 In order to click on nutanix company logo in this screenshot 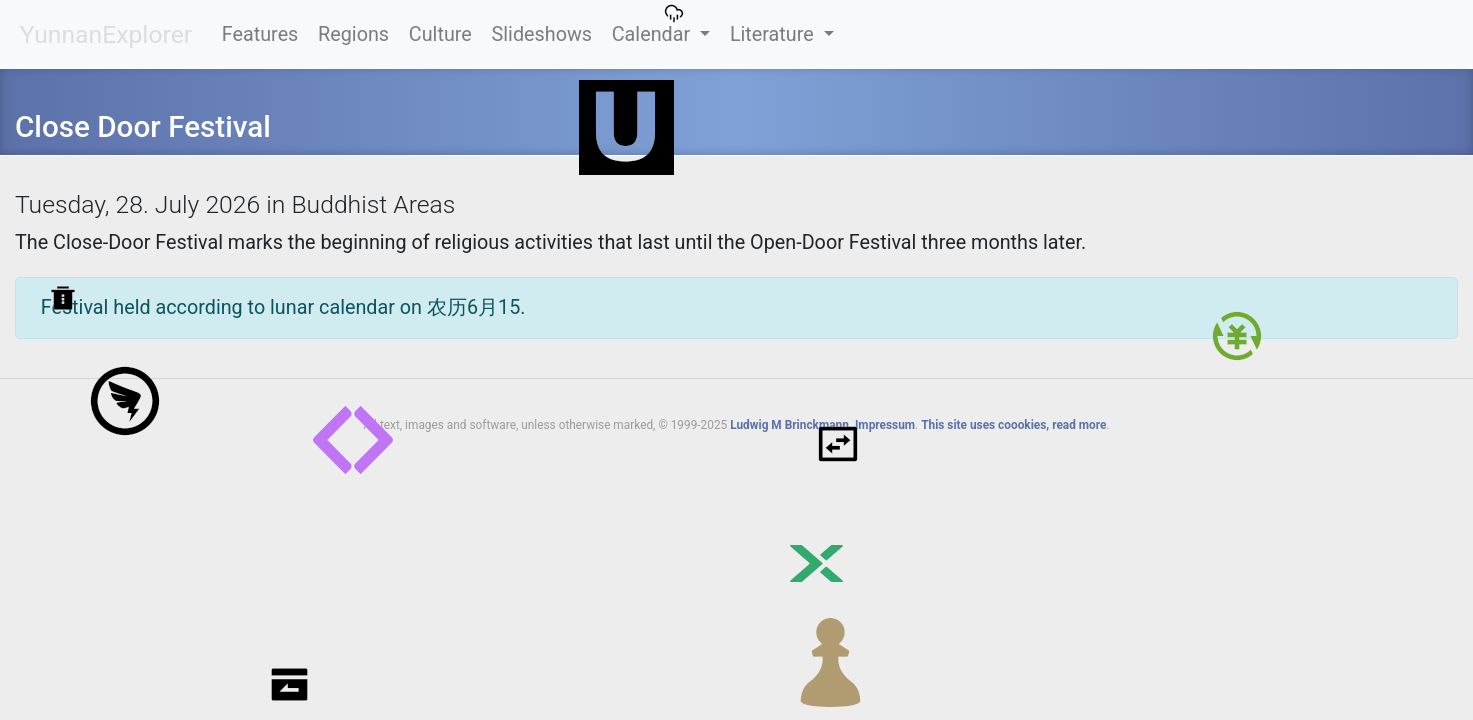, I will do `click(816, 563)`.